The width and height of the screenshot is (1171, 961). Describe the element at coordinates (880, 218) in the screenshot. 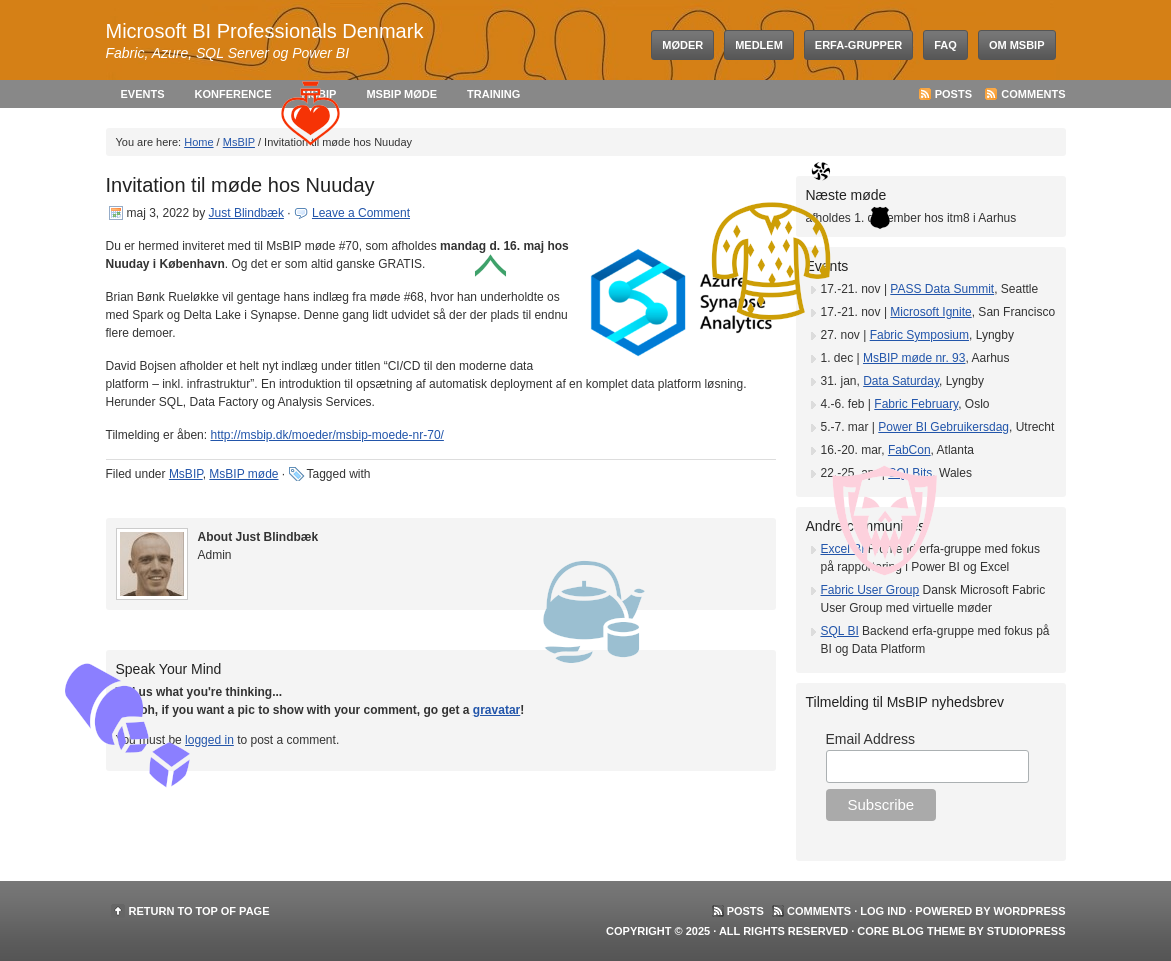

I see `view law enforcement or security features` at that location.